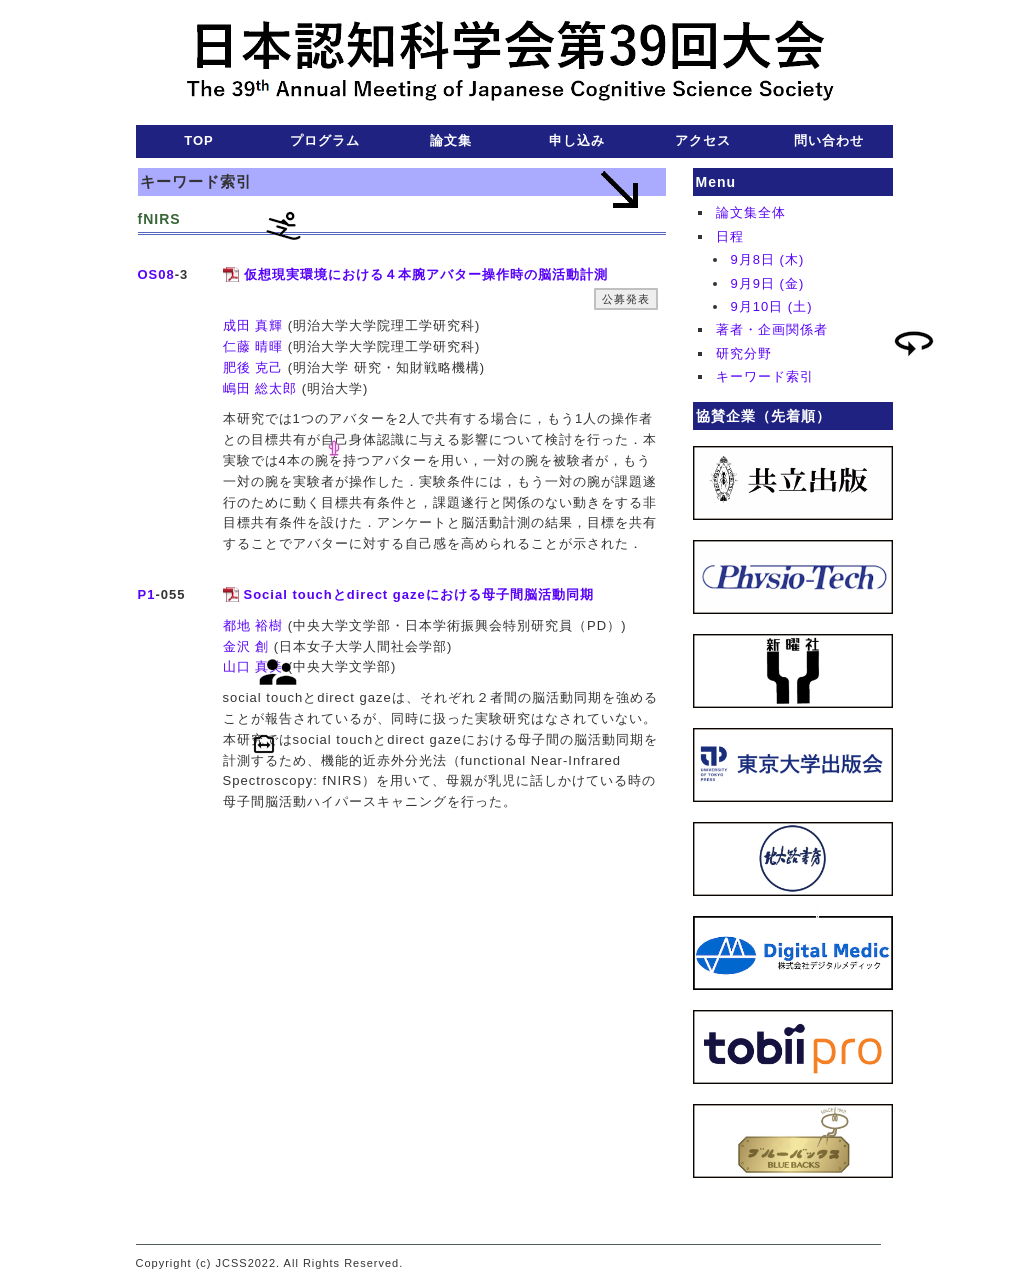 The width and height of the screenshot is (1016, 1283). Describe the element at coordinates (278, 672) in the screenshot. I see `manage team members or user accounts` at that location.